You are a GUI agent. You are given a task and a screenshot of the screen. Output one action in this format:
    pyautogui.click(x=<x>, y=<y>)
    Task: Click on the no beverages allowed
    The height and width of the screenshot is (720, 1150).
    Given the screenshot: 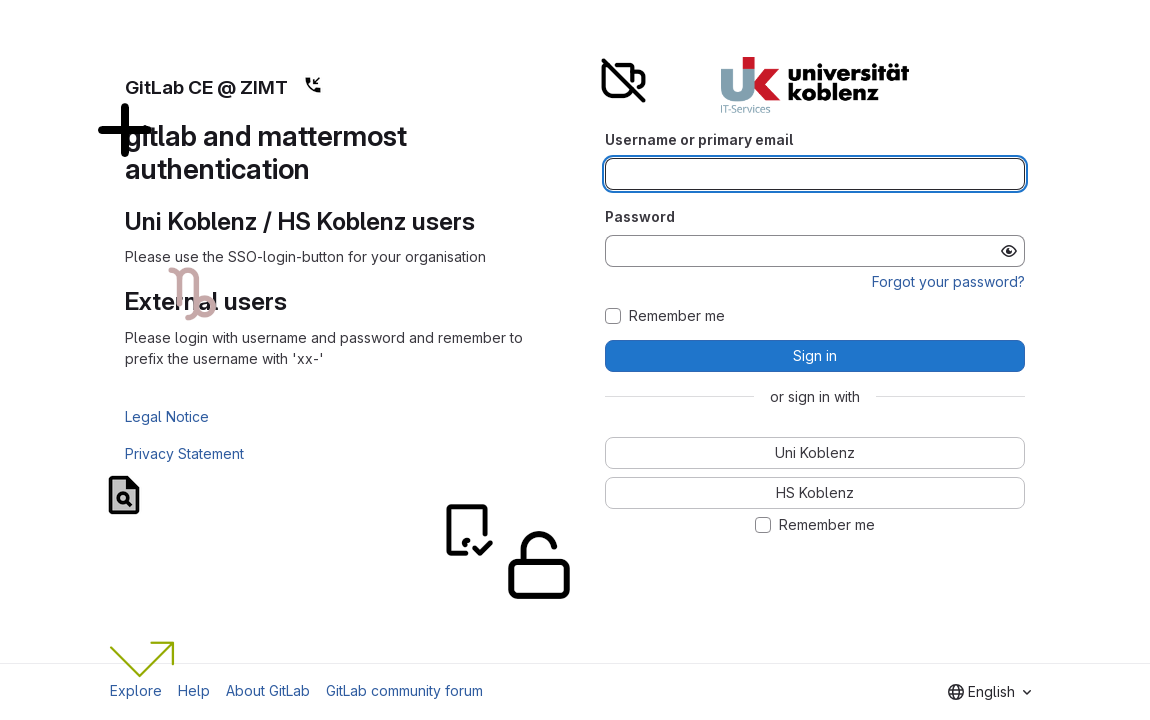 What is the action you would take?
    pyautogui.click(x=623, y=80)
    